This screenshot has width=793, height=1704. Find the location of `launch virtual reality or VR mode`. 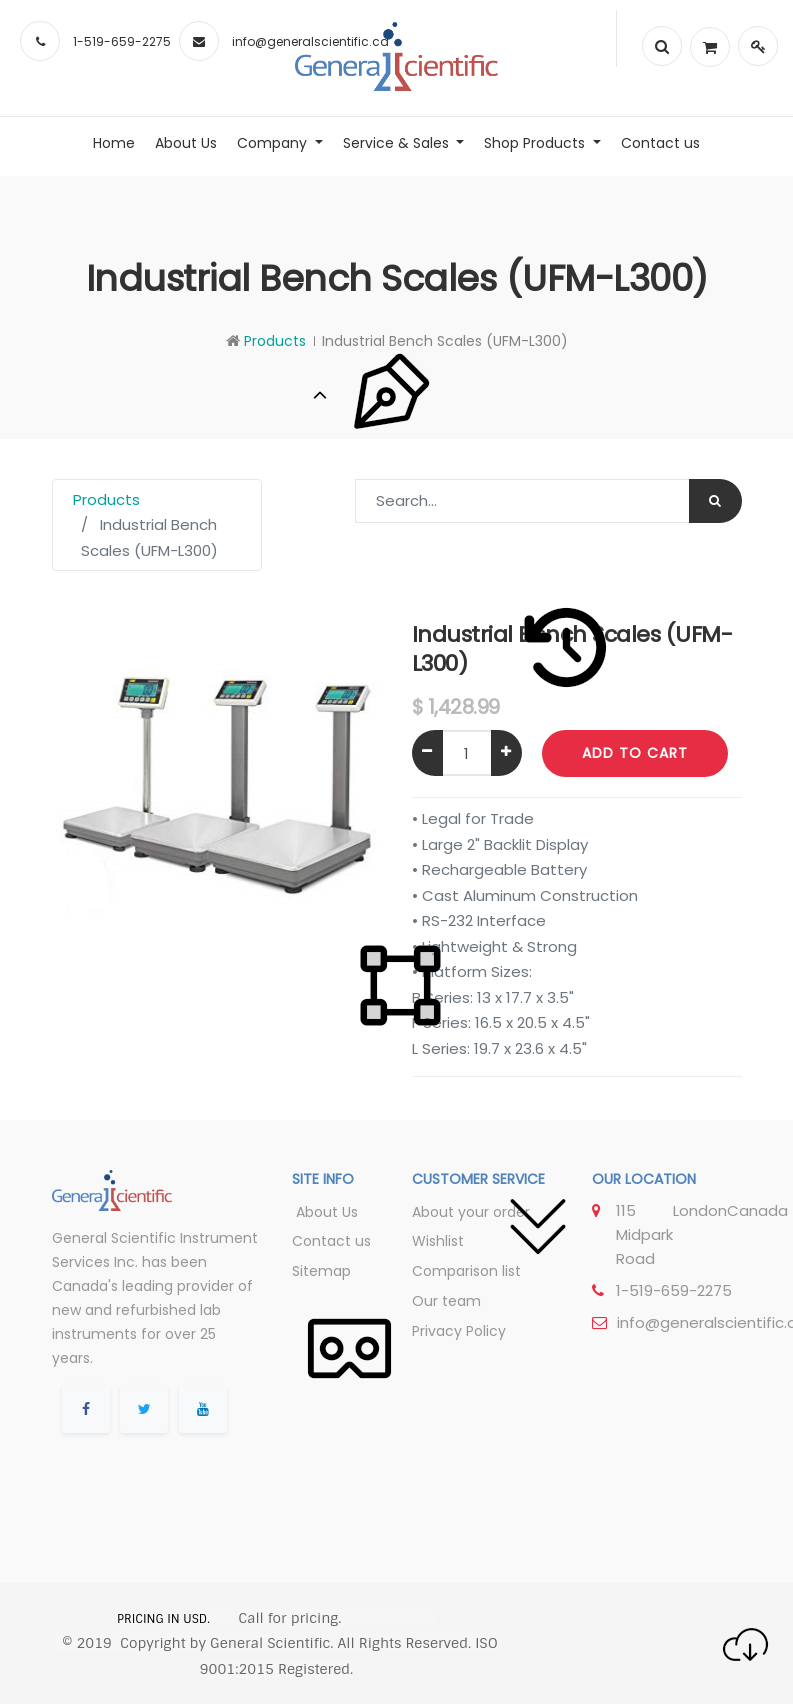

launch virtual reality or VR mode is located at coordinates (349, 1348).